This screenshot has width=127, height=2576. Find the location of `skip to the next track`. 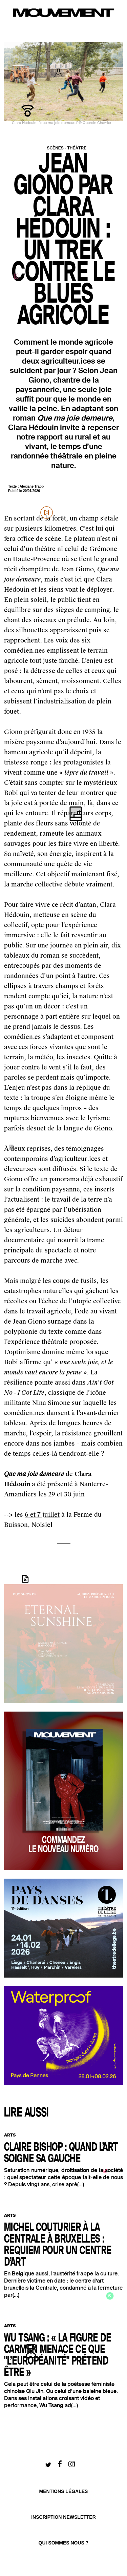

skip to the next track is located at coordinates (46, 512).